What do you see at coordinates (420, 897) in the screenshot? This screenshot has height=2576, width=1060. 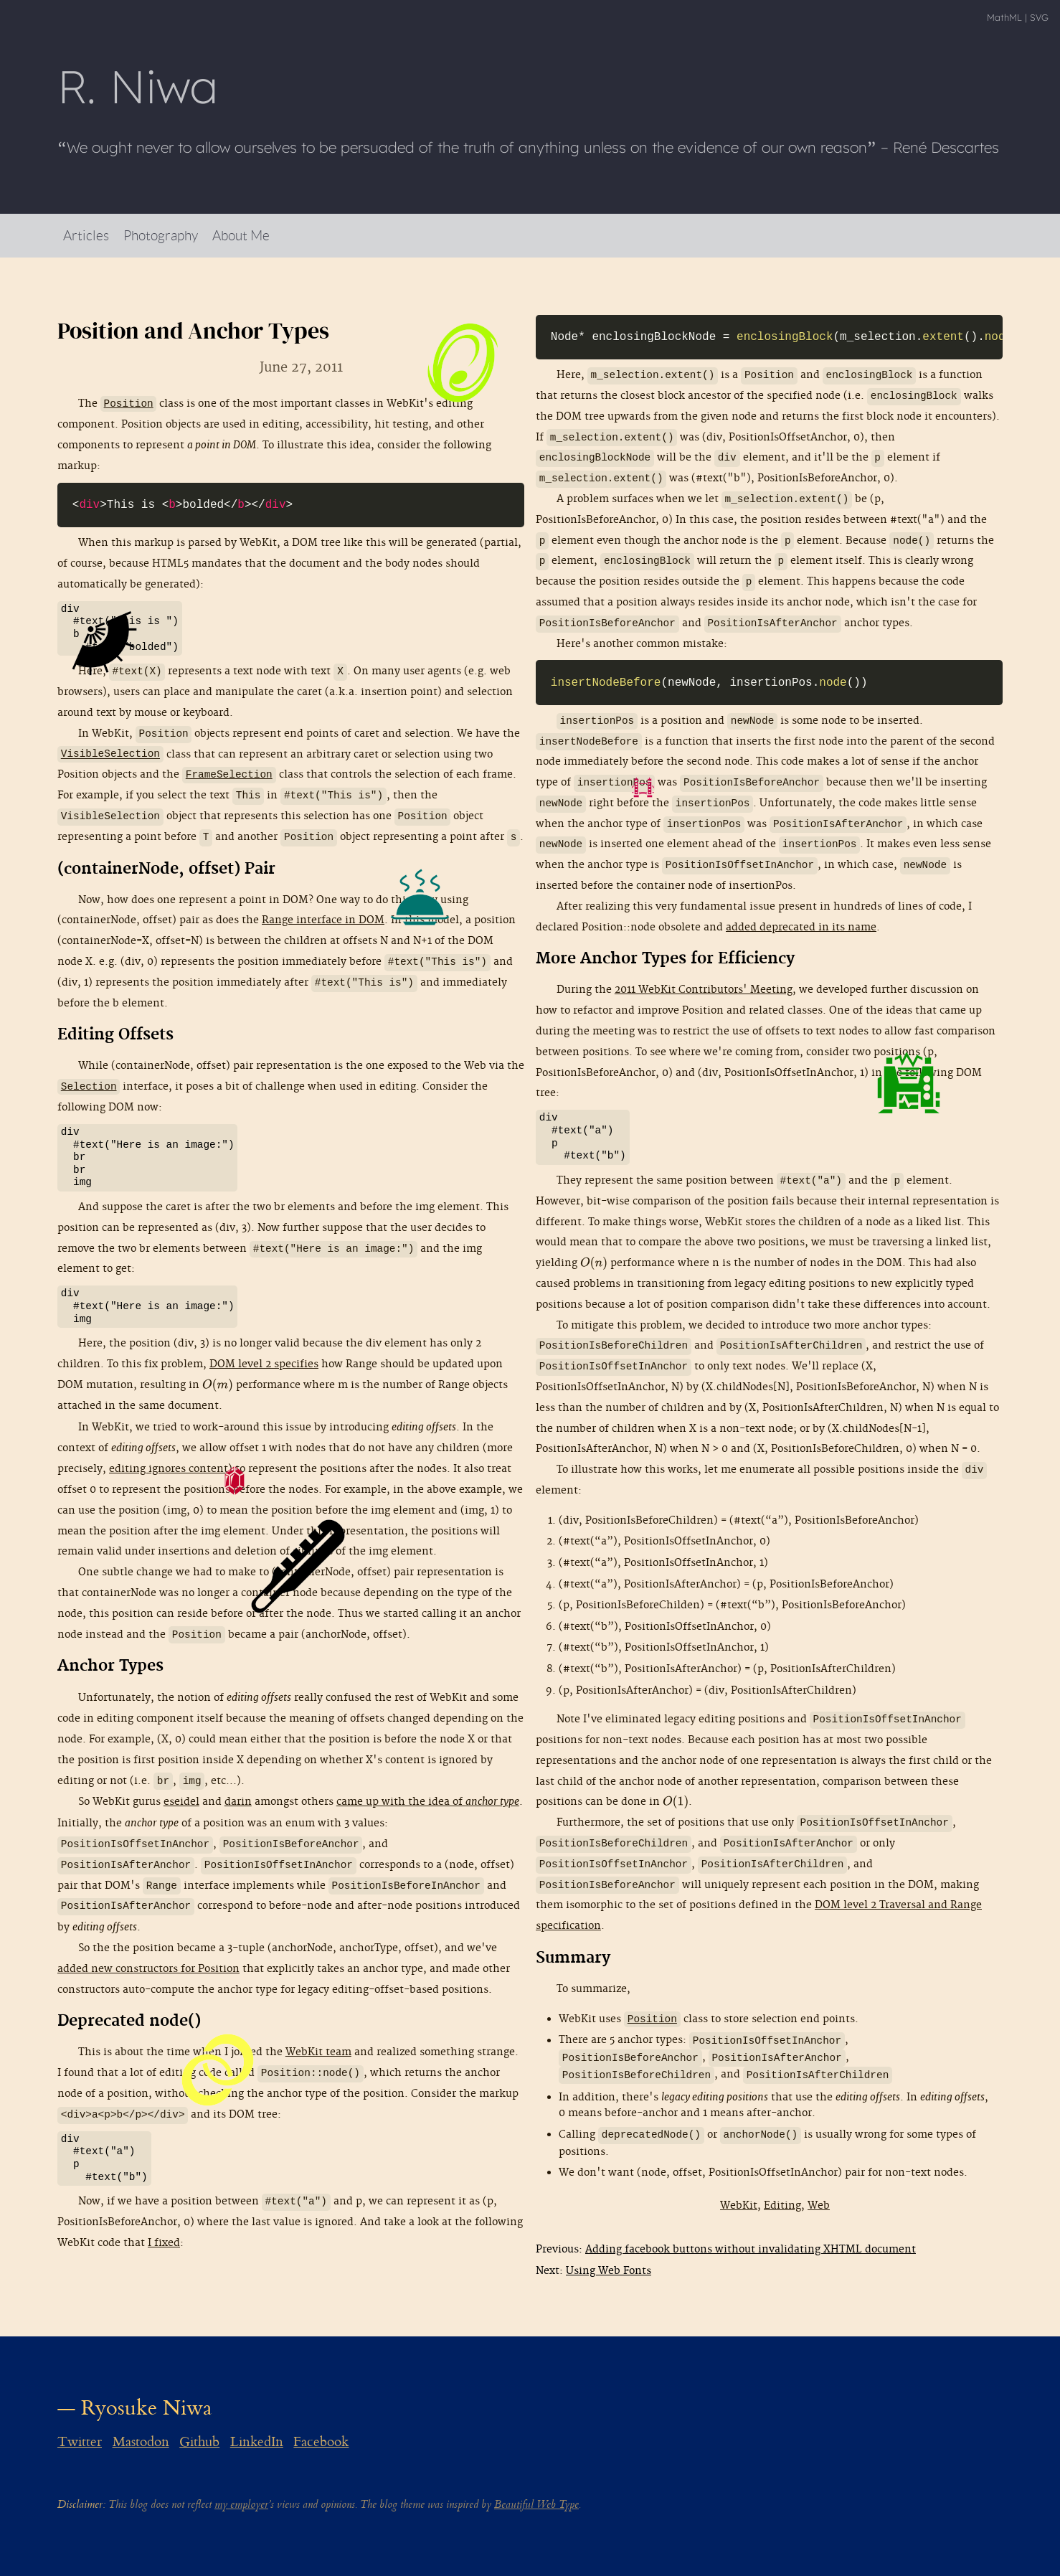 I see `view nearby restaurants or dining options` at bounding box center [420, 897].